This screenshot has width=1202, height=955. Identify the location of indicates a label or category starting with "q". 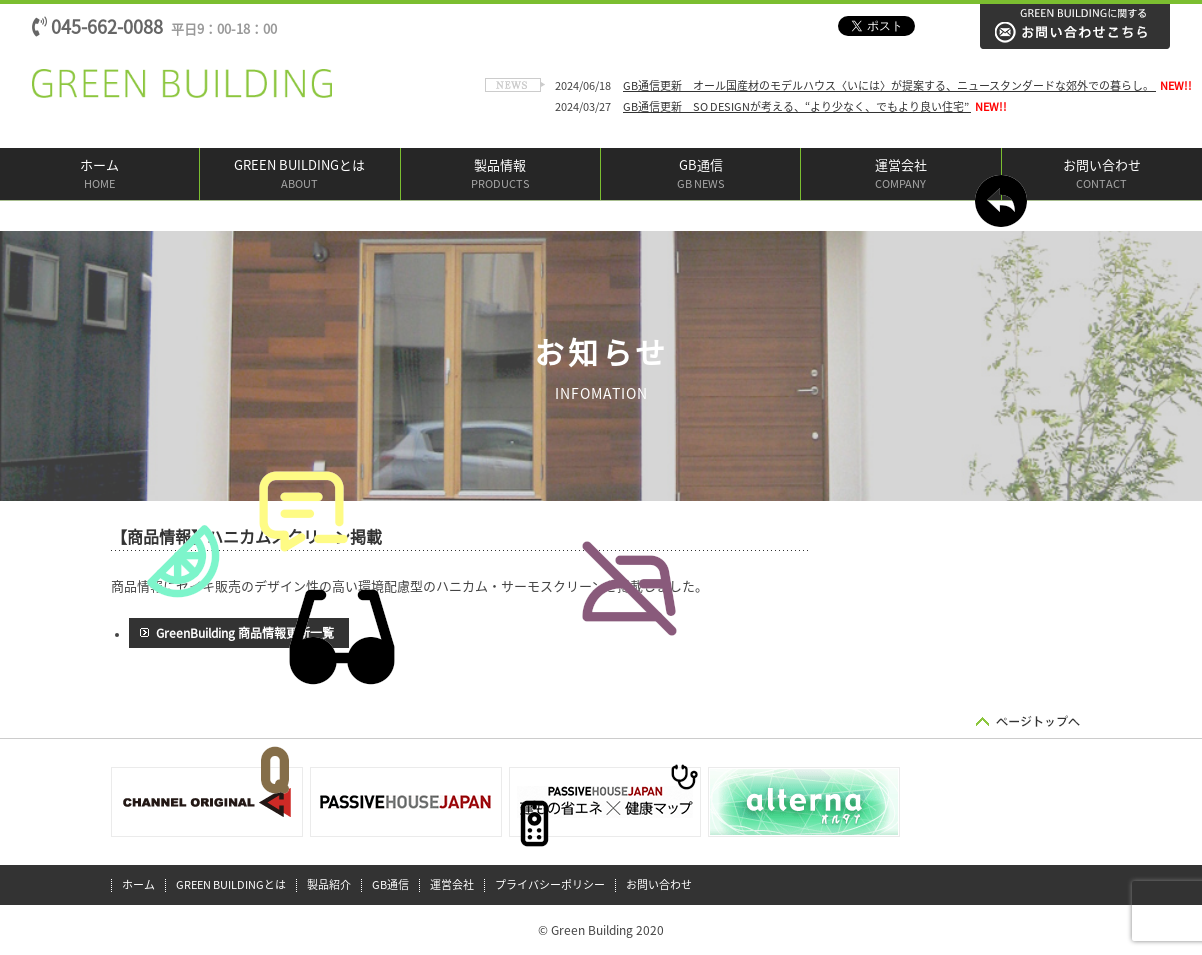
(275, 770).